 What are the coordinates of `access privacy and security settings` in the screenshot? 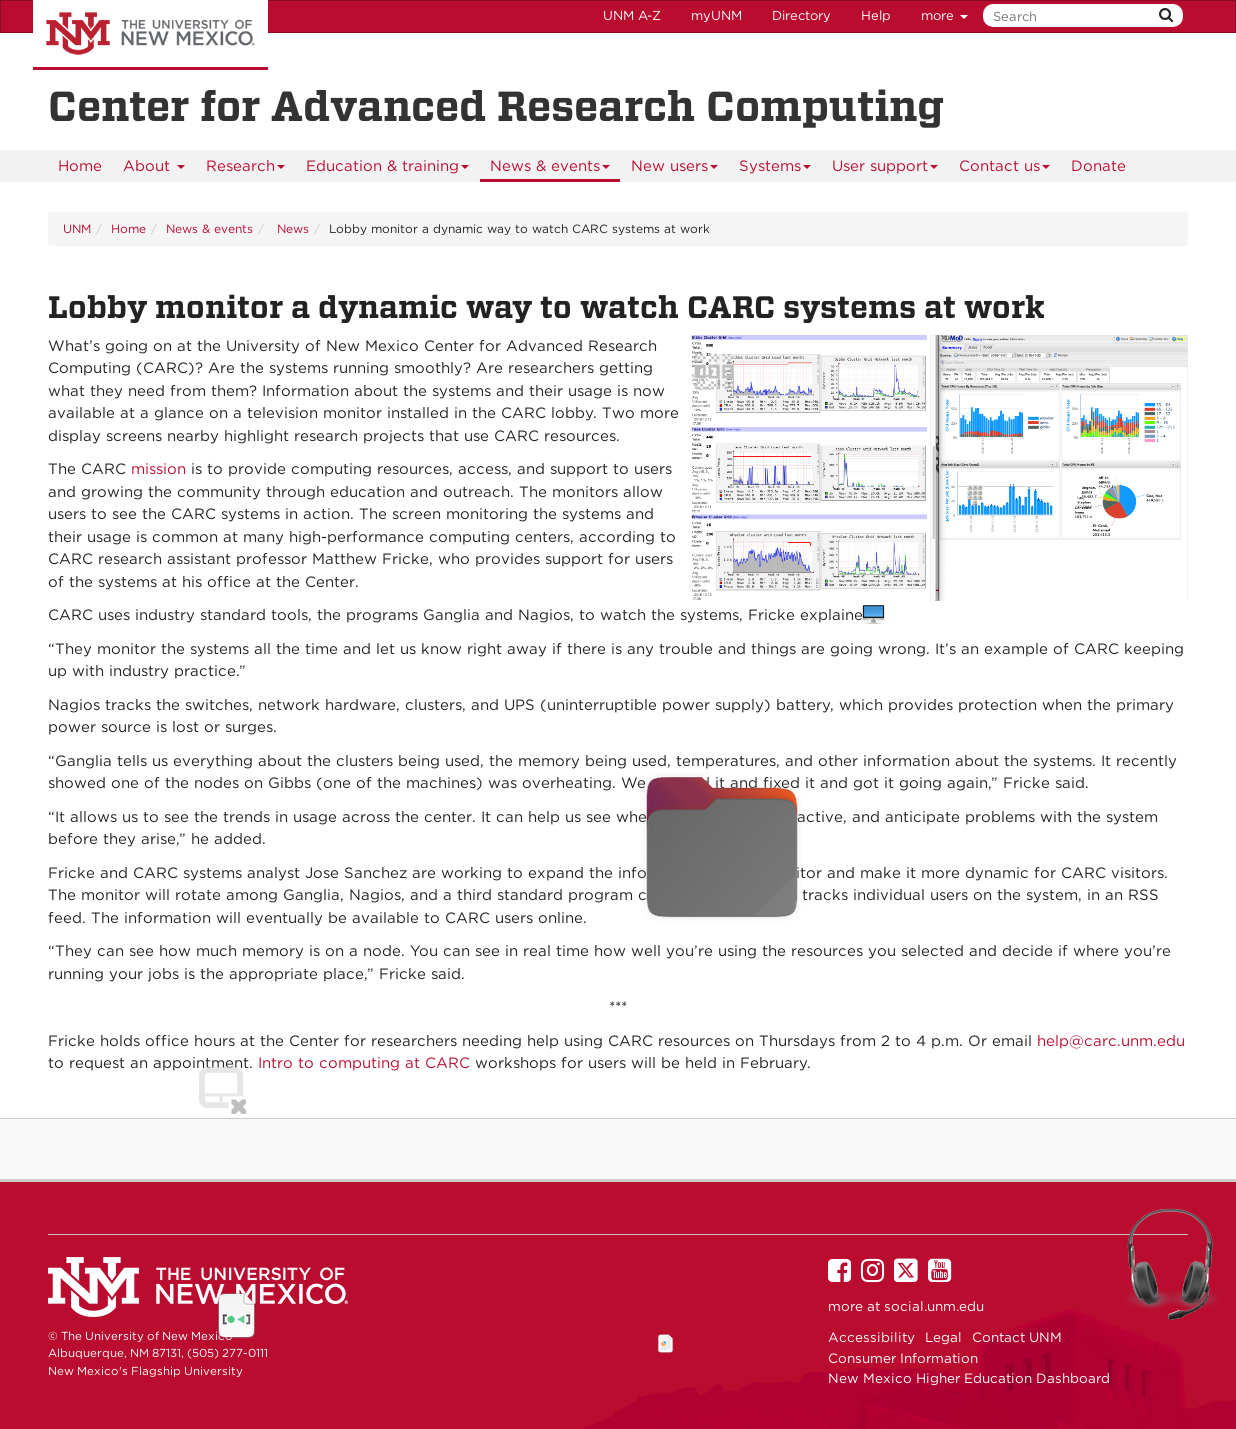 It's located at (714, 373).